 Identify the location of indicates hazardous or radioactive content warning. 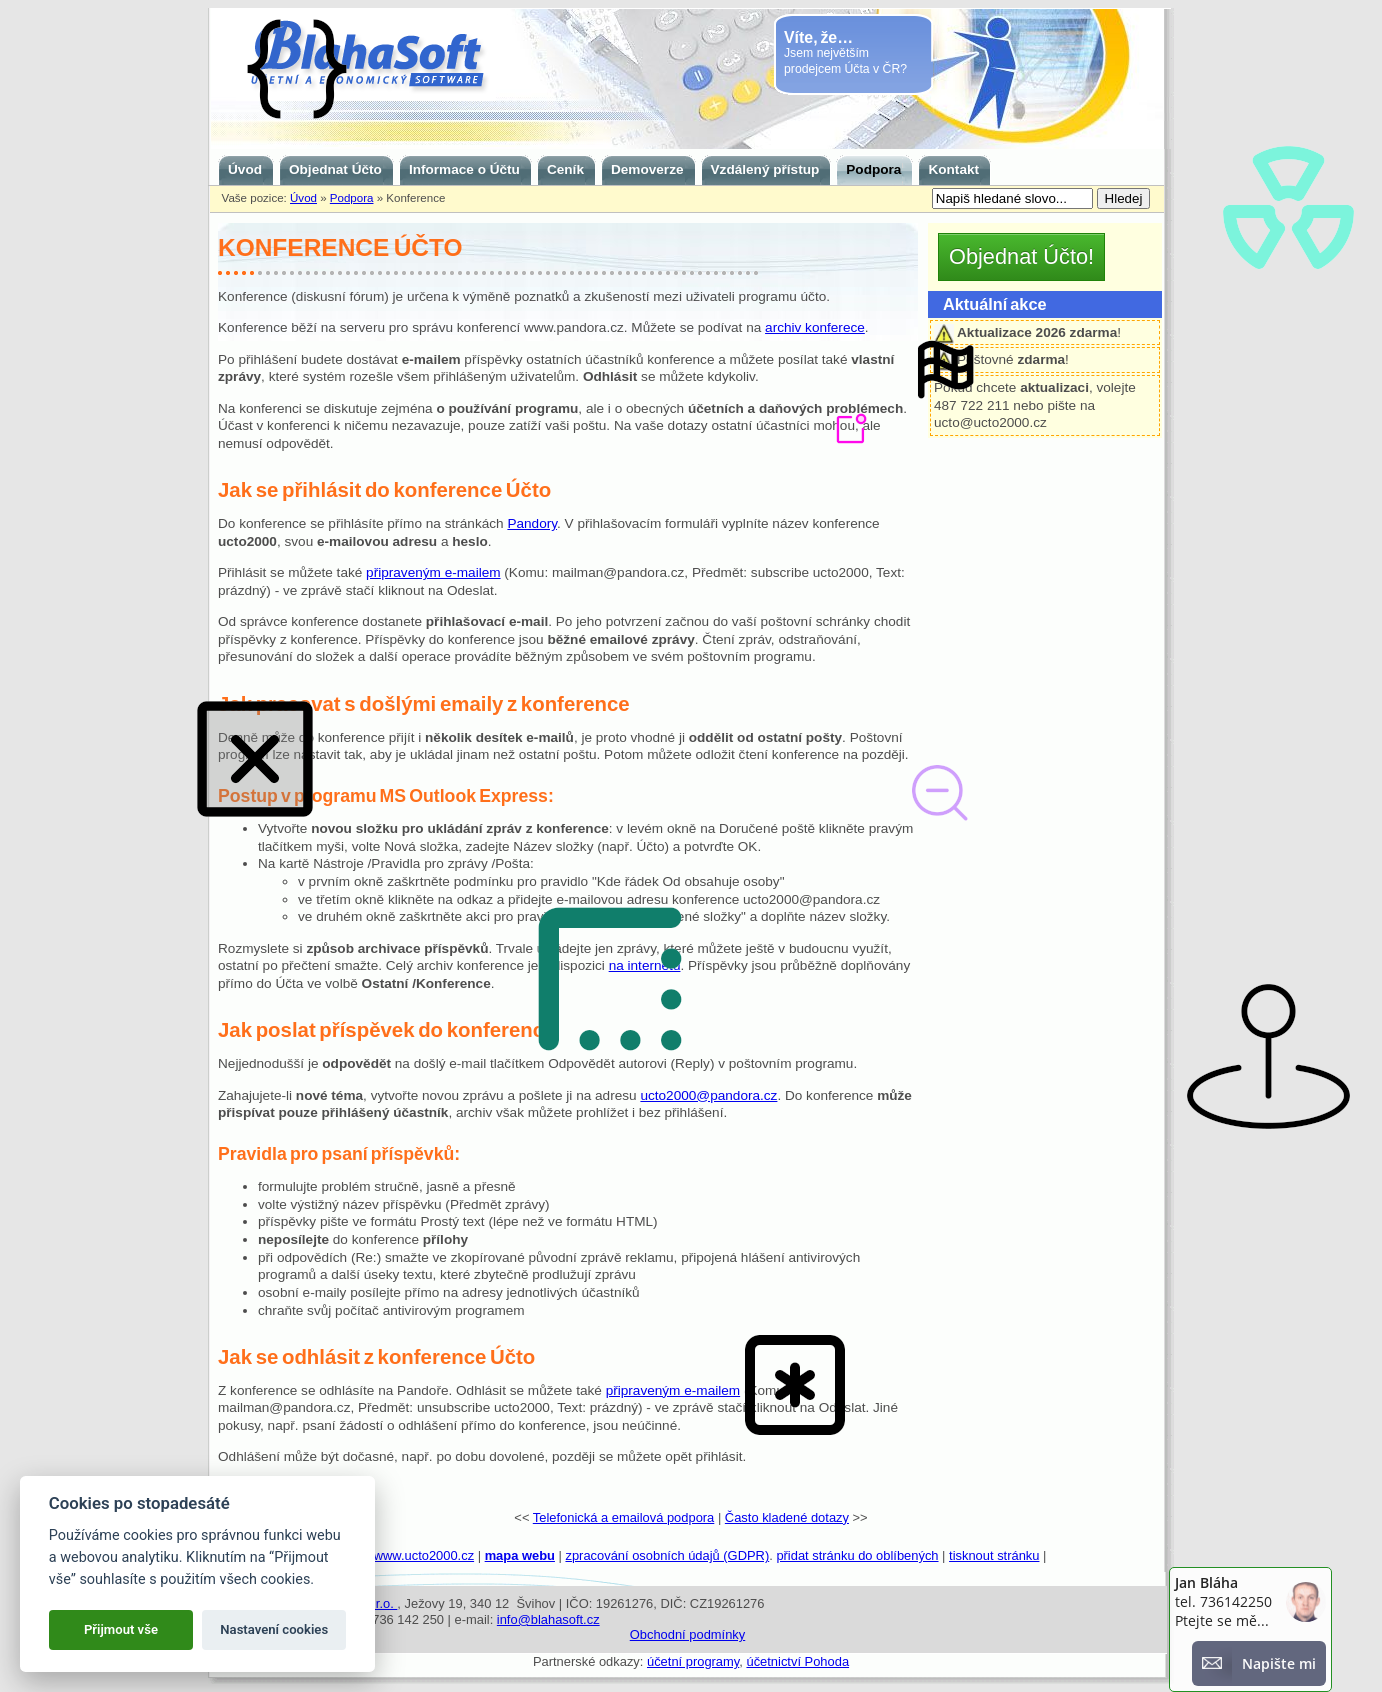
(1288, 211).